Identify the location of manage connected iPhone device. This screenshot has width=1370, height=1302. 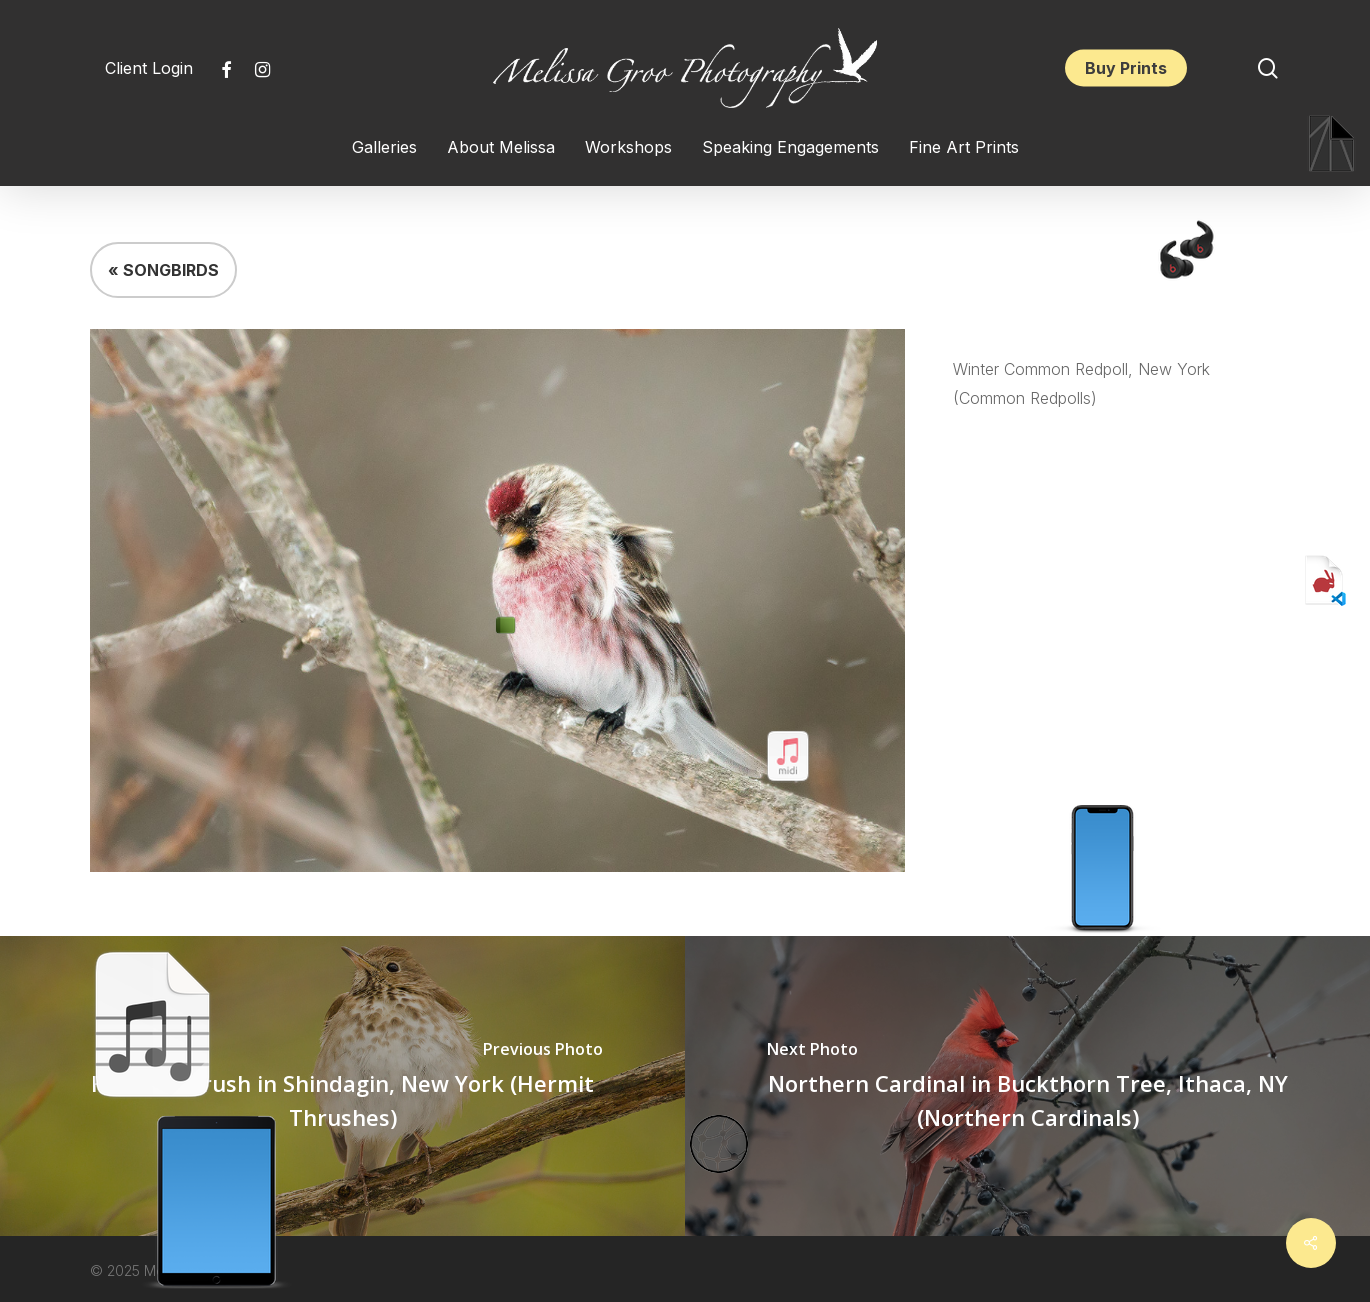
(1102, 869).